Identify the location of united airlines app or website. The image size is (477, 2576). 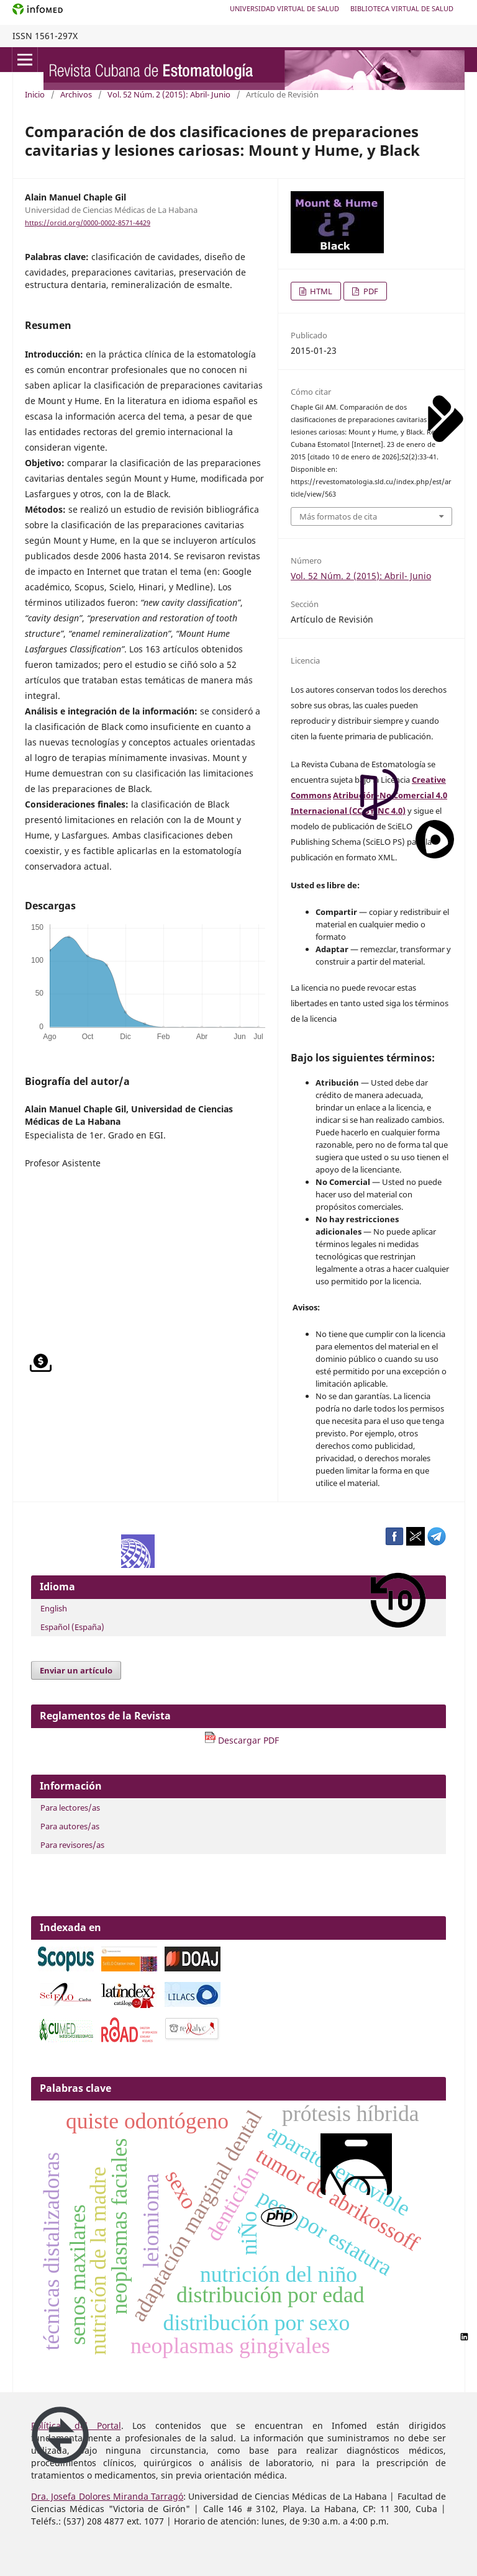
(138, 1551).